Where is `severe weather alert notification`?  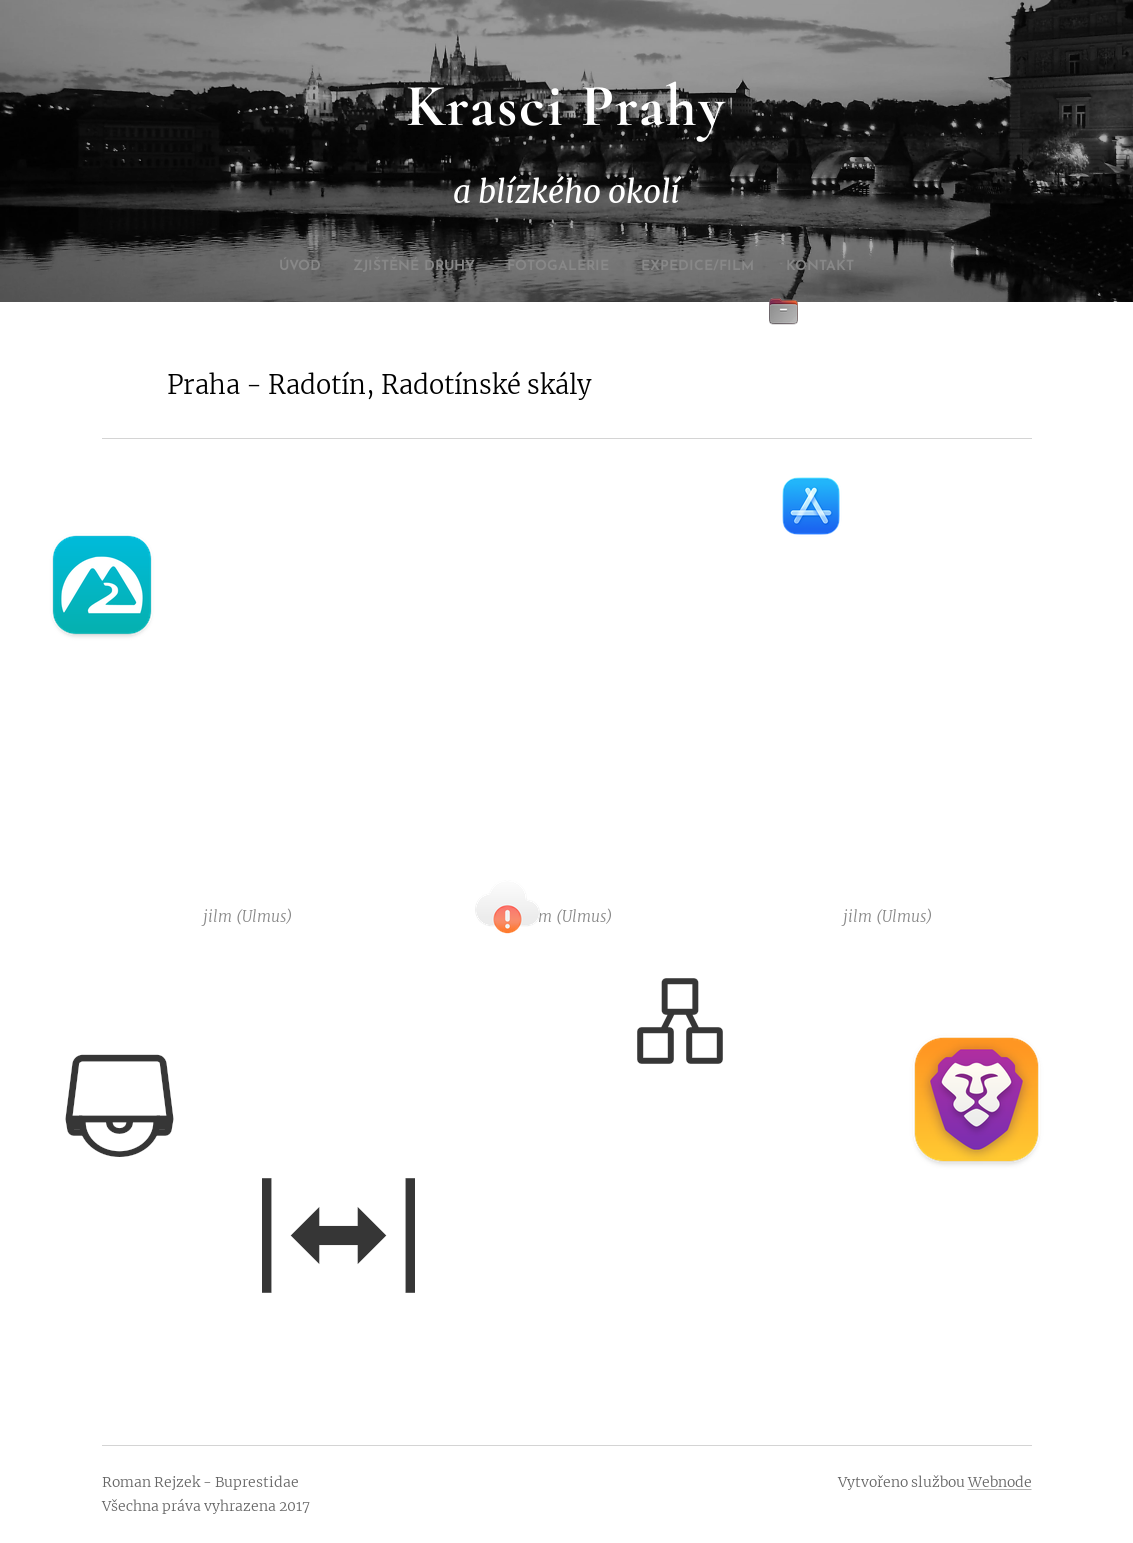 severe weather alert notification is located at coordinates (507, 906).